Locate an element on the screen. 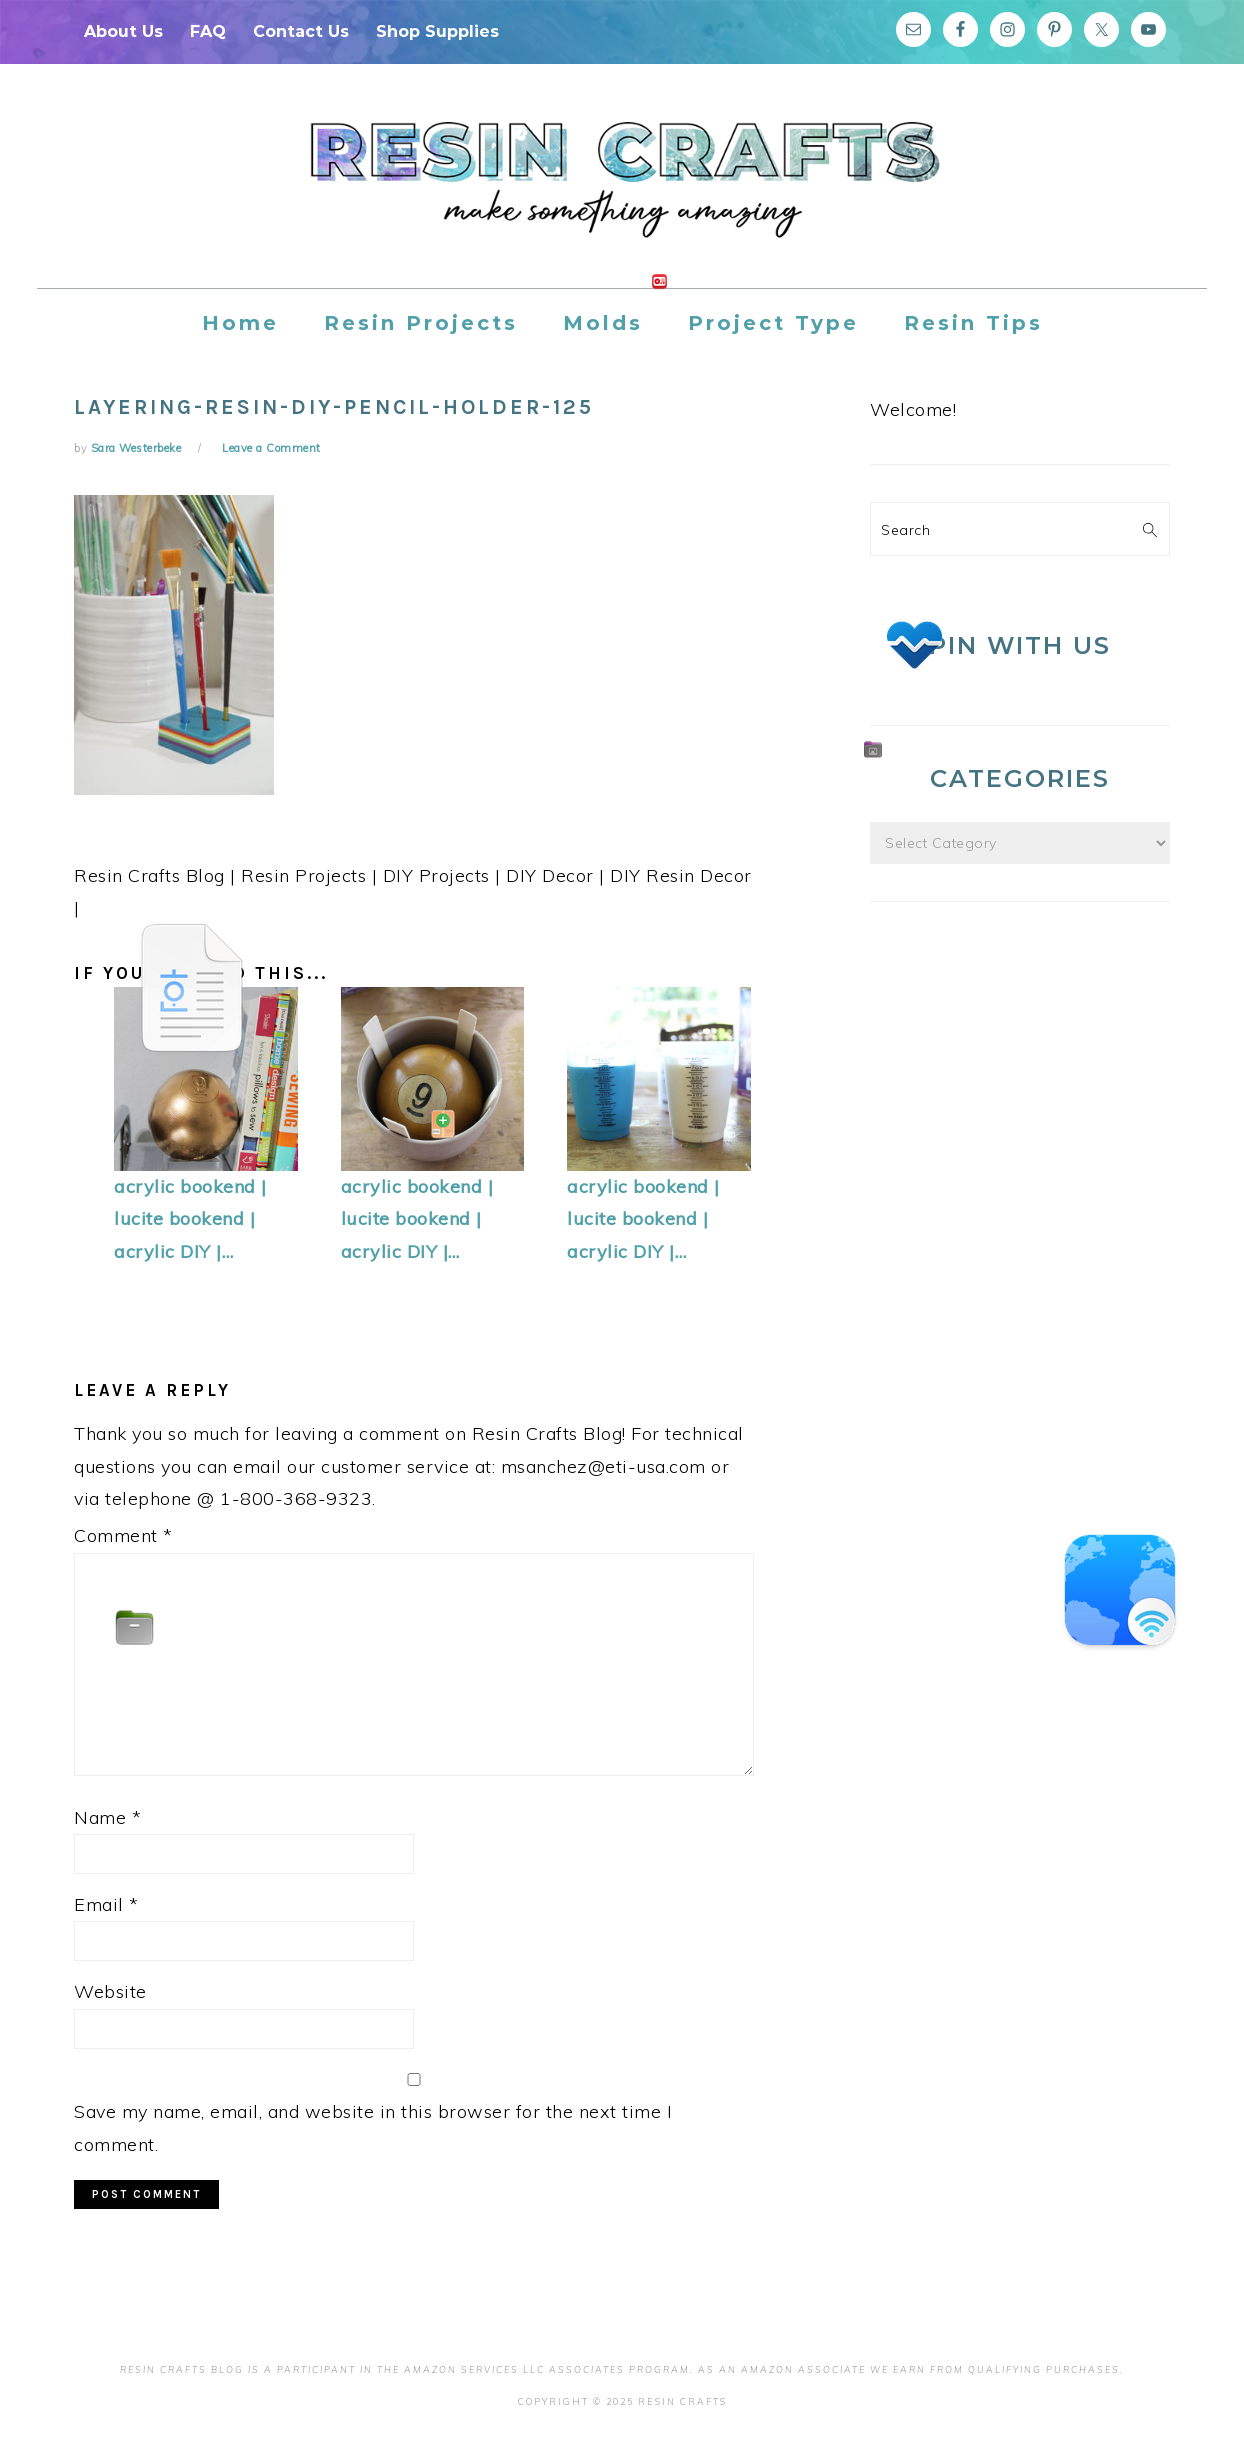 Image resolution: width=1244 pixels, height=2438 pixels. open the file manager is located at coordinates (134, 1627).